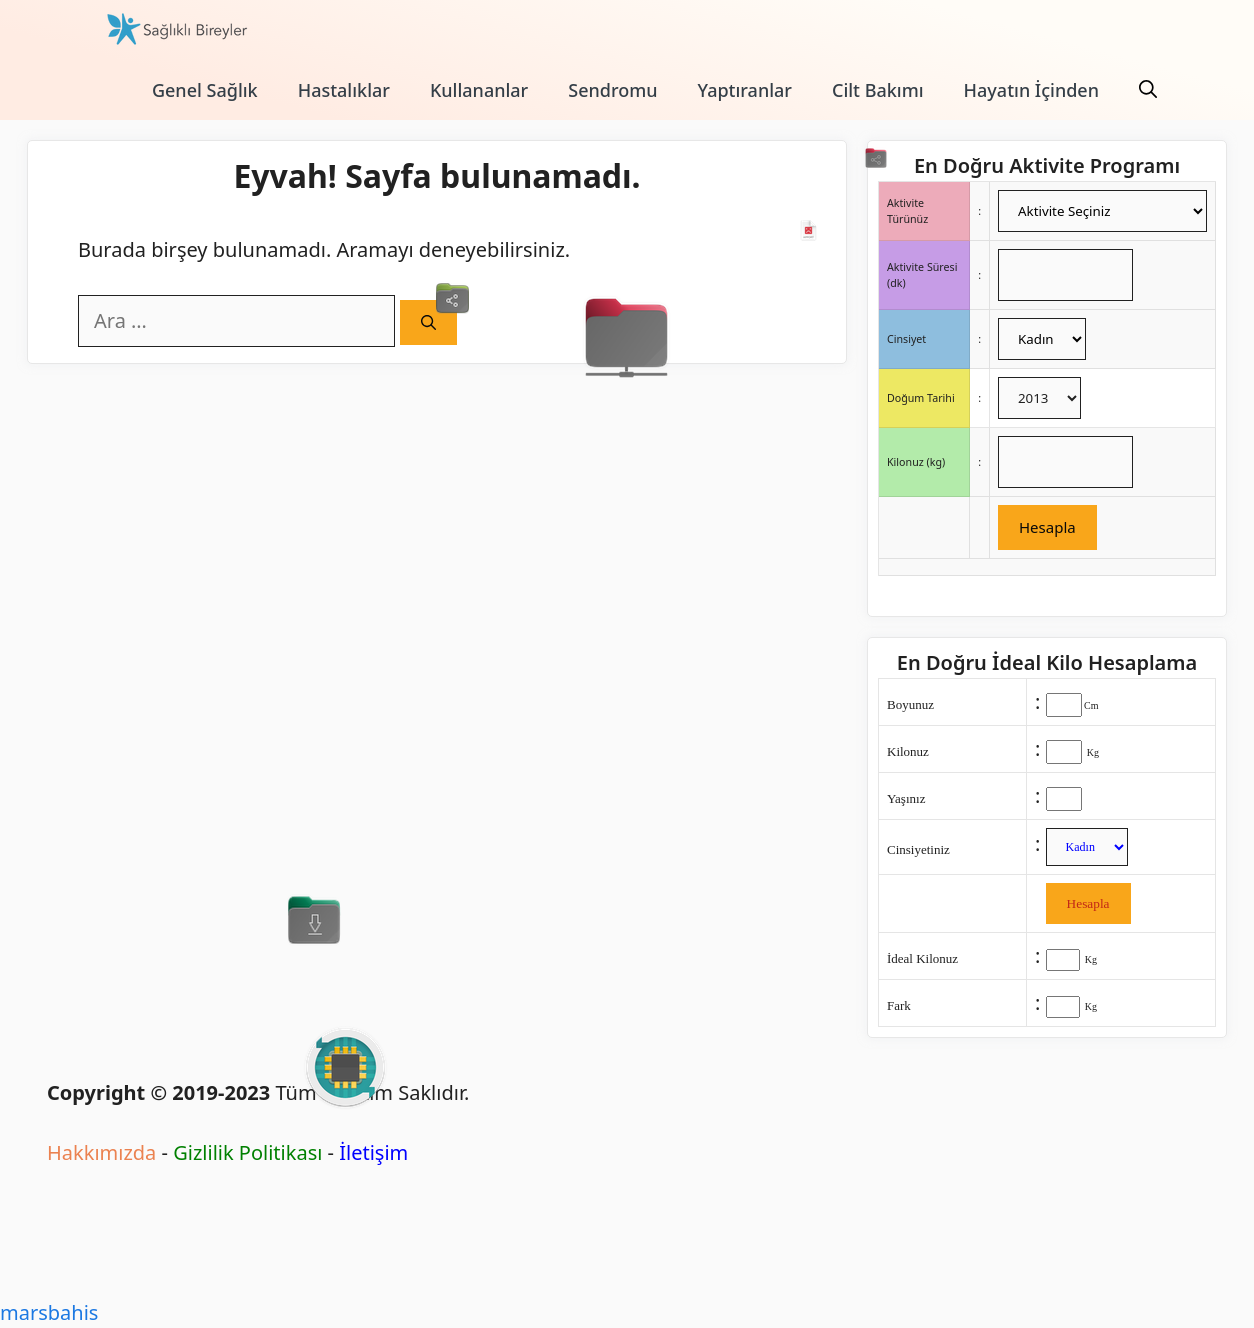 Image resolution: width=1254 pixels, height=1328 pixels. Describe the element at coordinates (452, 297) in the screenshot. I see `access your public shared folder` at that location.